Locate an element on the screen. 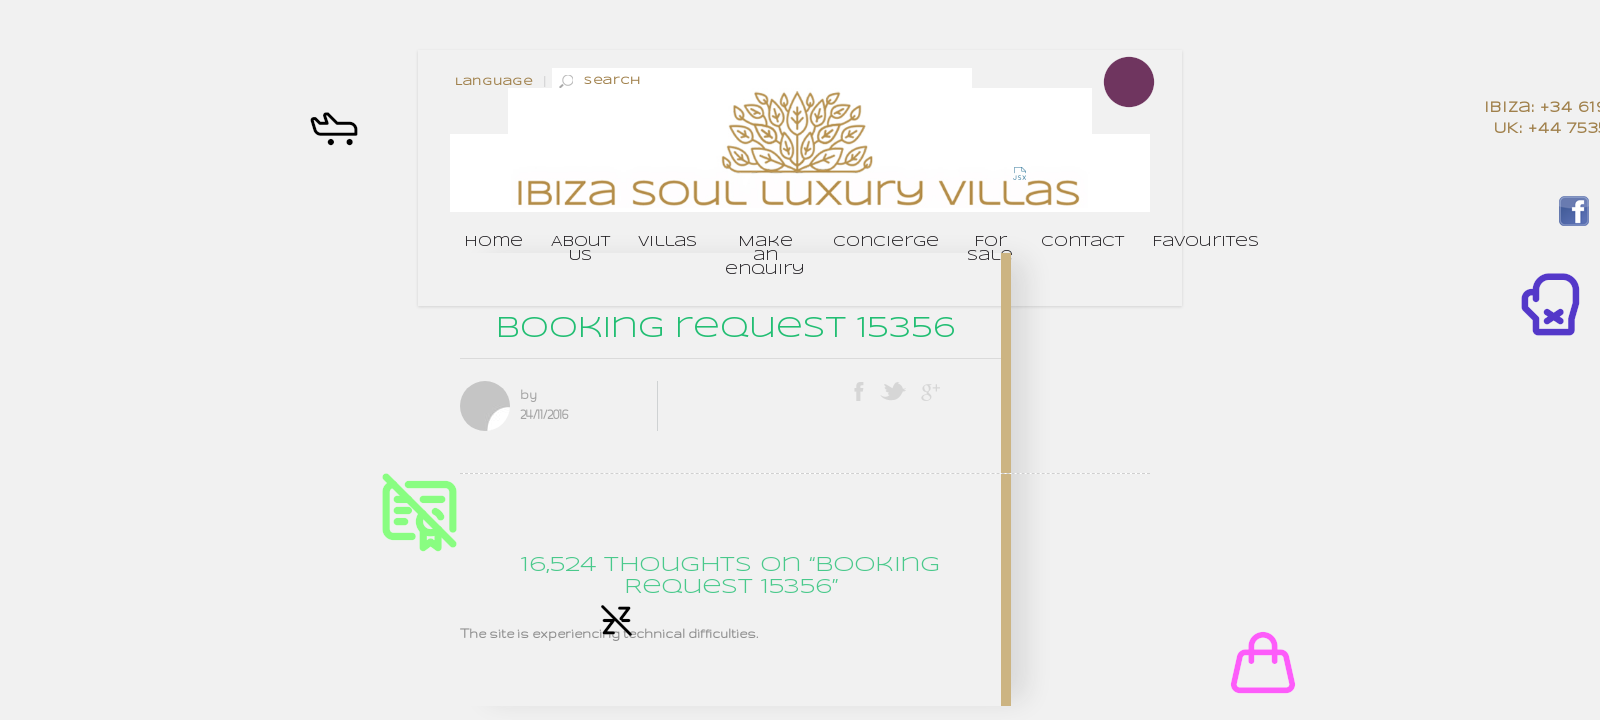 This screenshot has height=720, width=1600. flight has landed or is on the ground is located at coordinates (334, 128).